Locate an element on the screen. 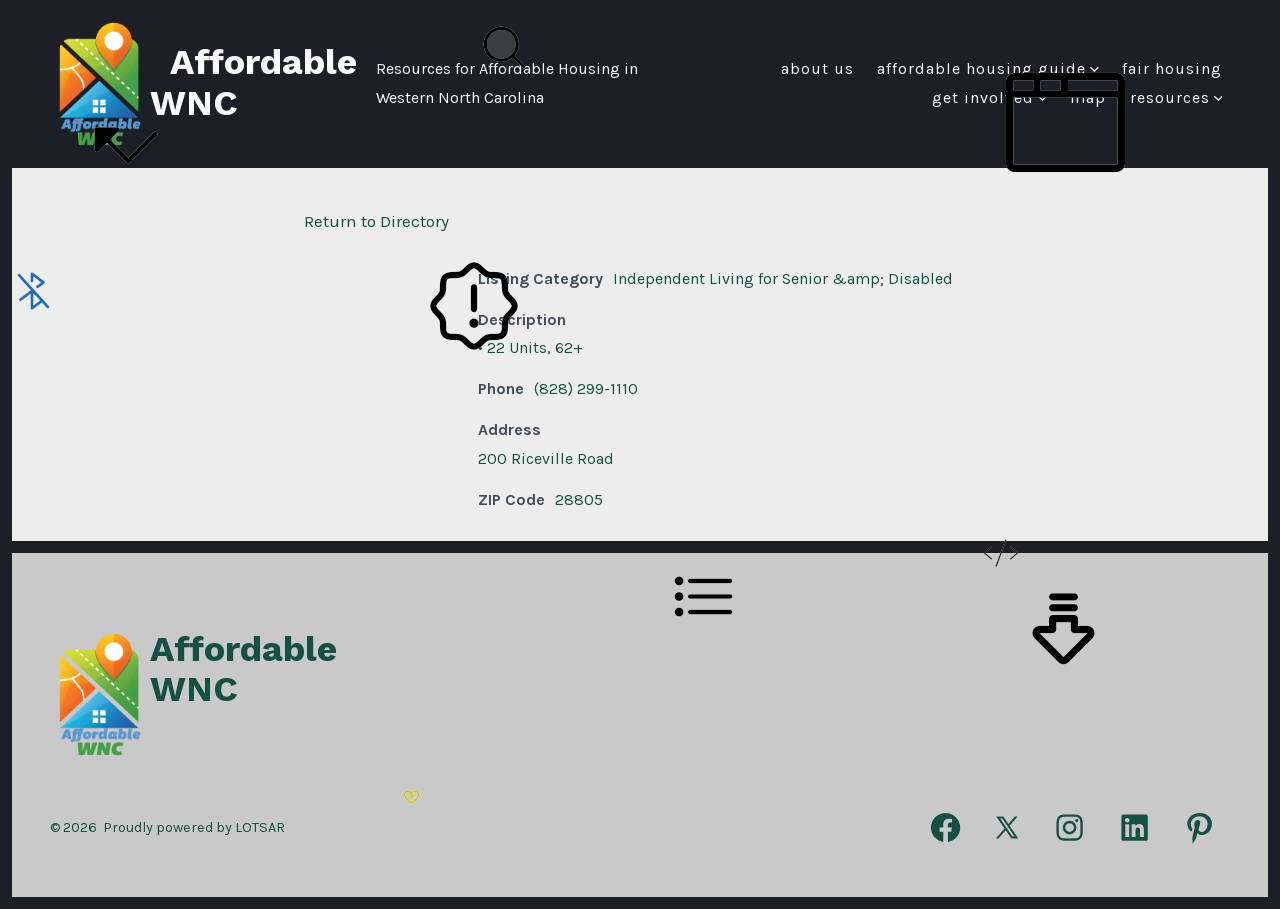 The width and height of the screenshot is (1280, 909). indicates a warning or alert requiring attention is located at coordinates (474, 306).